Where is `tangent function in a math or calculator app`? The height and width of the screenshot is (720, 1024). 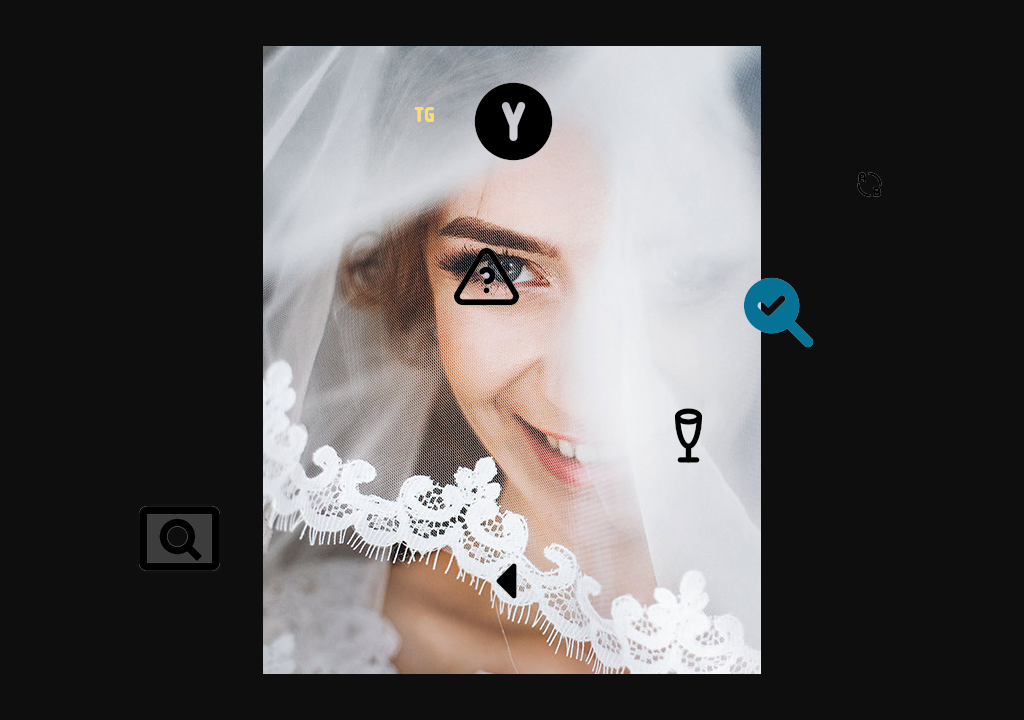
tangent function in a math or calculator app is located at coordinates (423, 114).